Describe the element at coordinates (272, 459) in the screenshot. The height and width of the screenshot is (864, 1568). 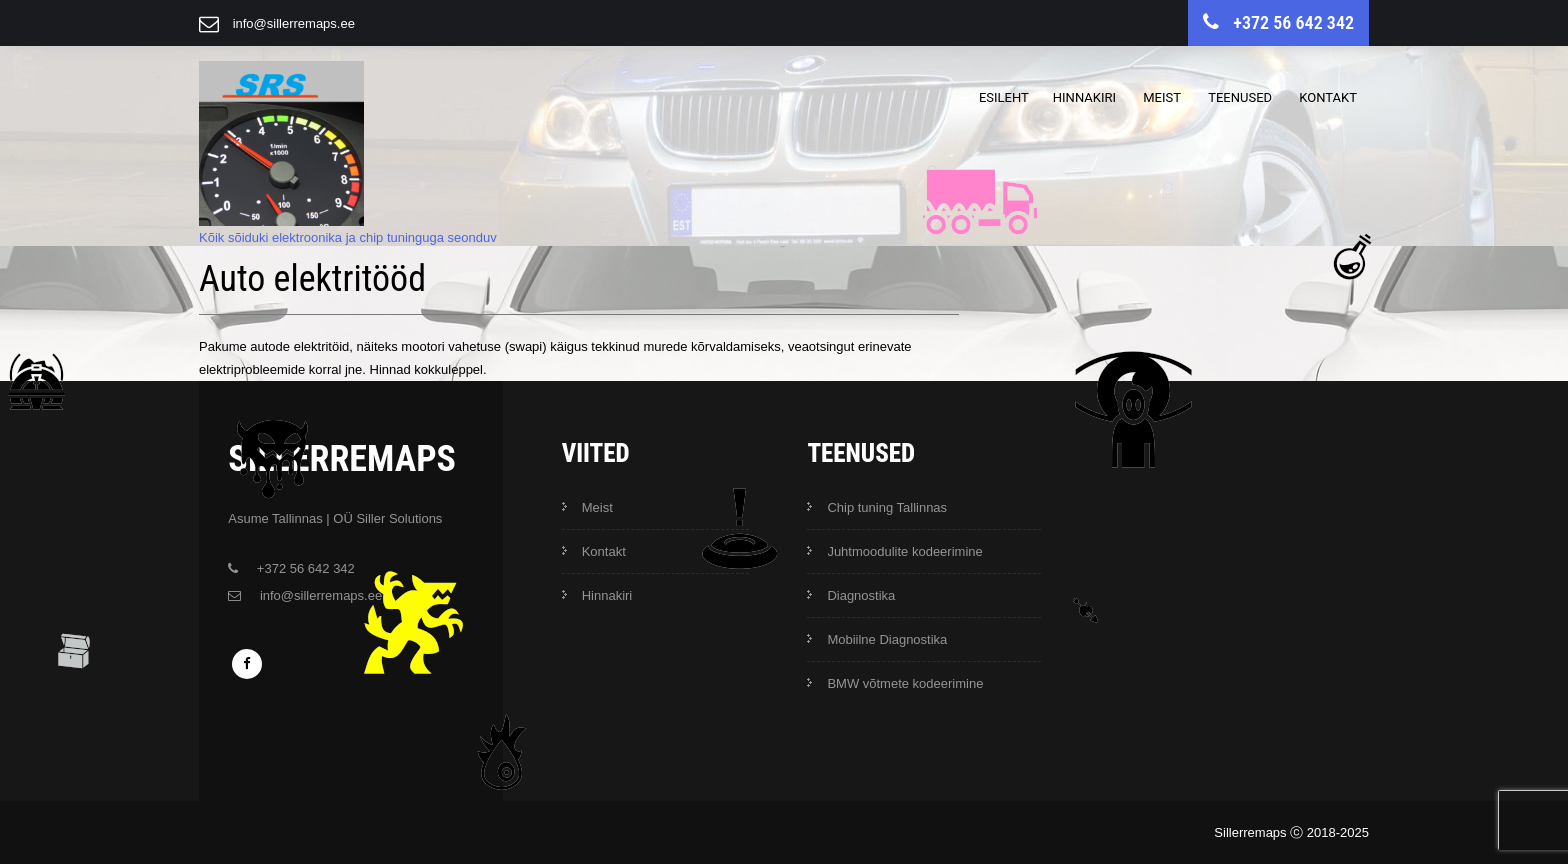
I see `a demon or monster enemy character type` at that location.